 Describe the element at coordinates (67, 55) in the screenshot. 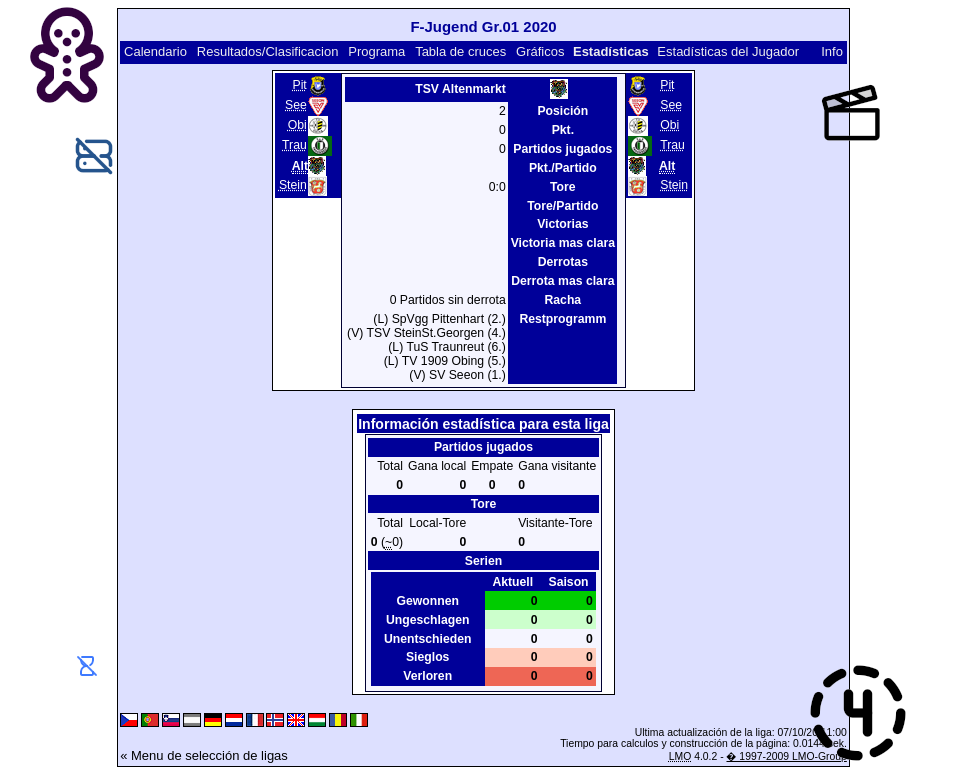

I see `access holiday or seasonal content` at that location.